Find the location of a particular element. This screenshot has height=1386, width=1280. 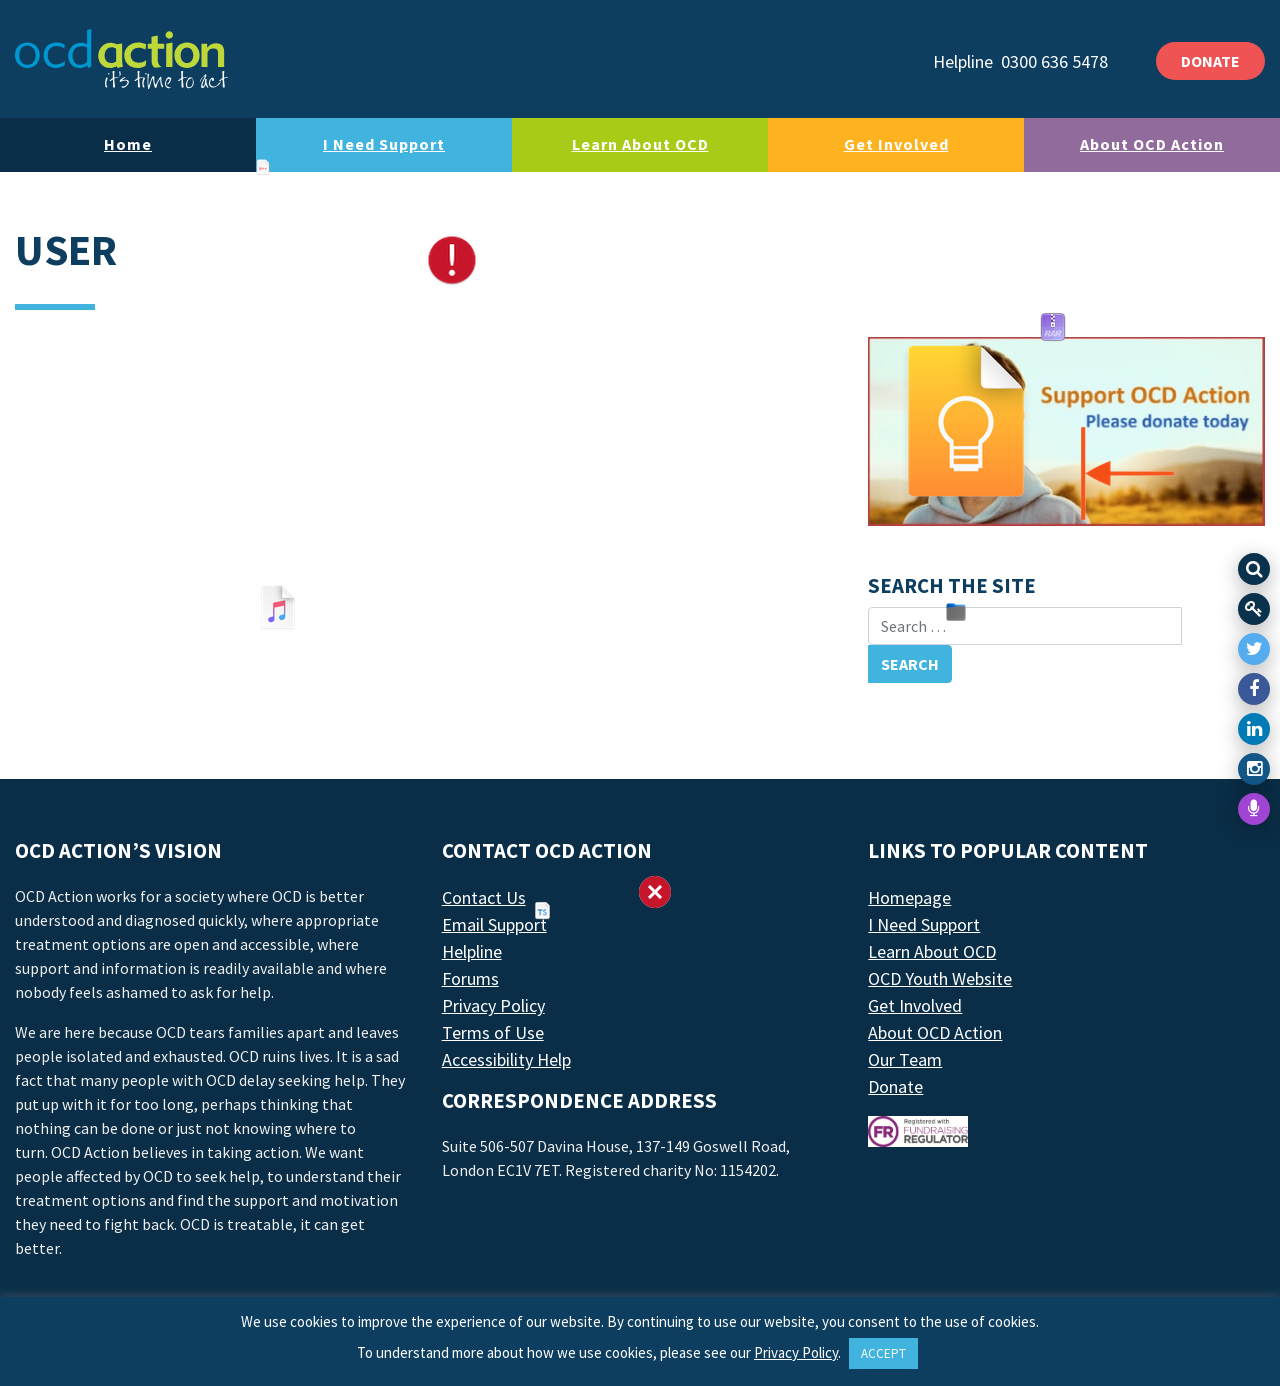

go to the first item in a list or sequence is located at coordinates (1127, 473).